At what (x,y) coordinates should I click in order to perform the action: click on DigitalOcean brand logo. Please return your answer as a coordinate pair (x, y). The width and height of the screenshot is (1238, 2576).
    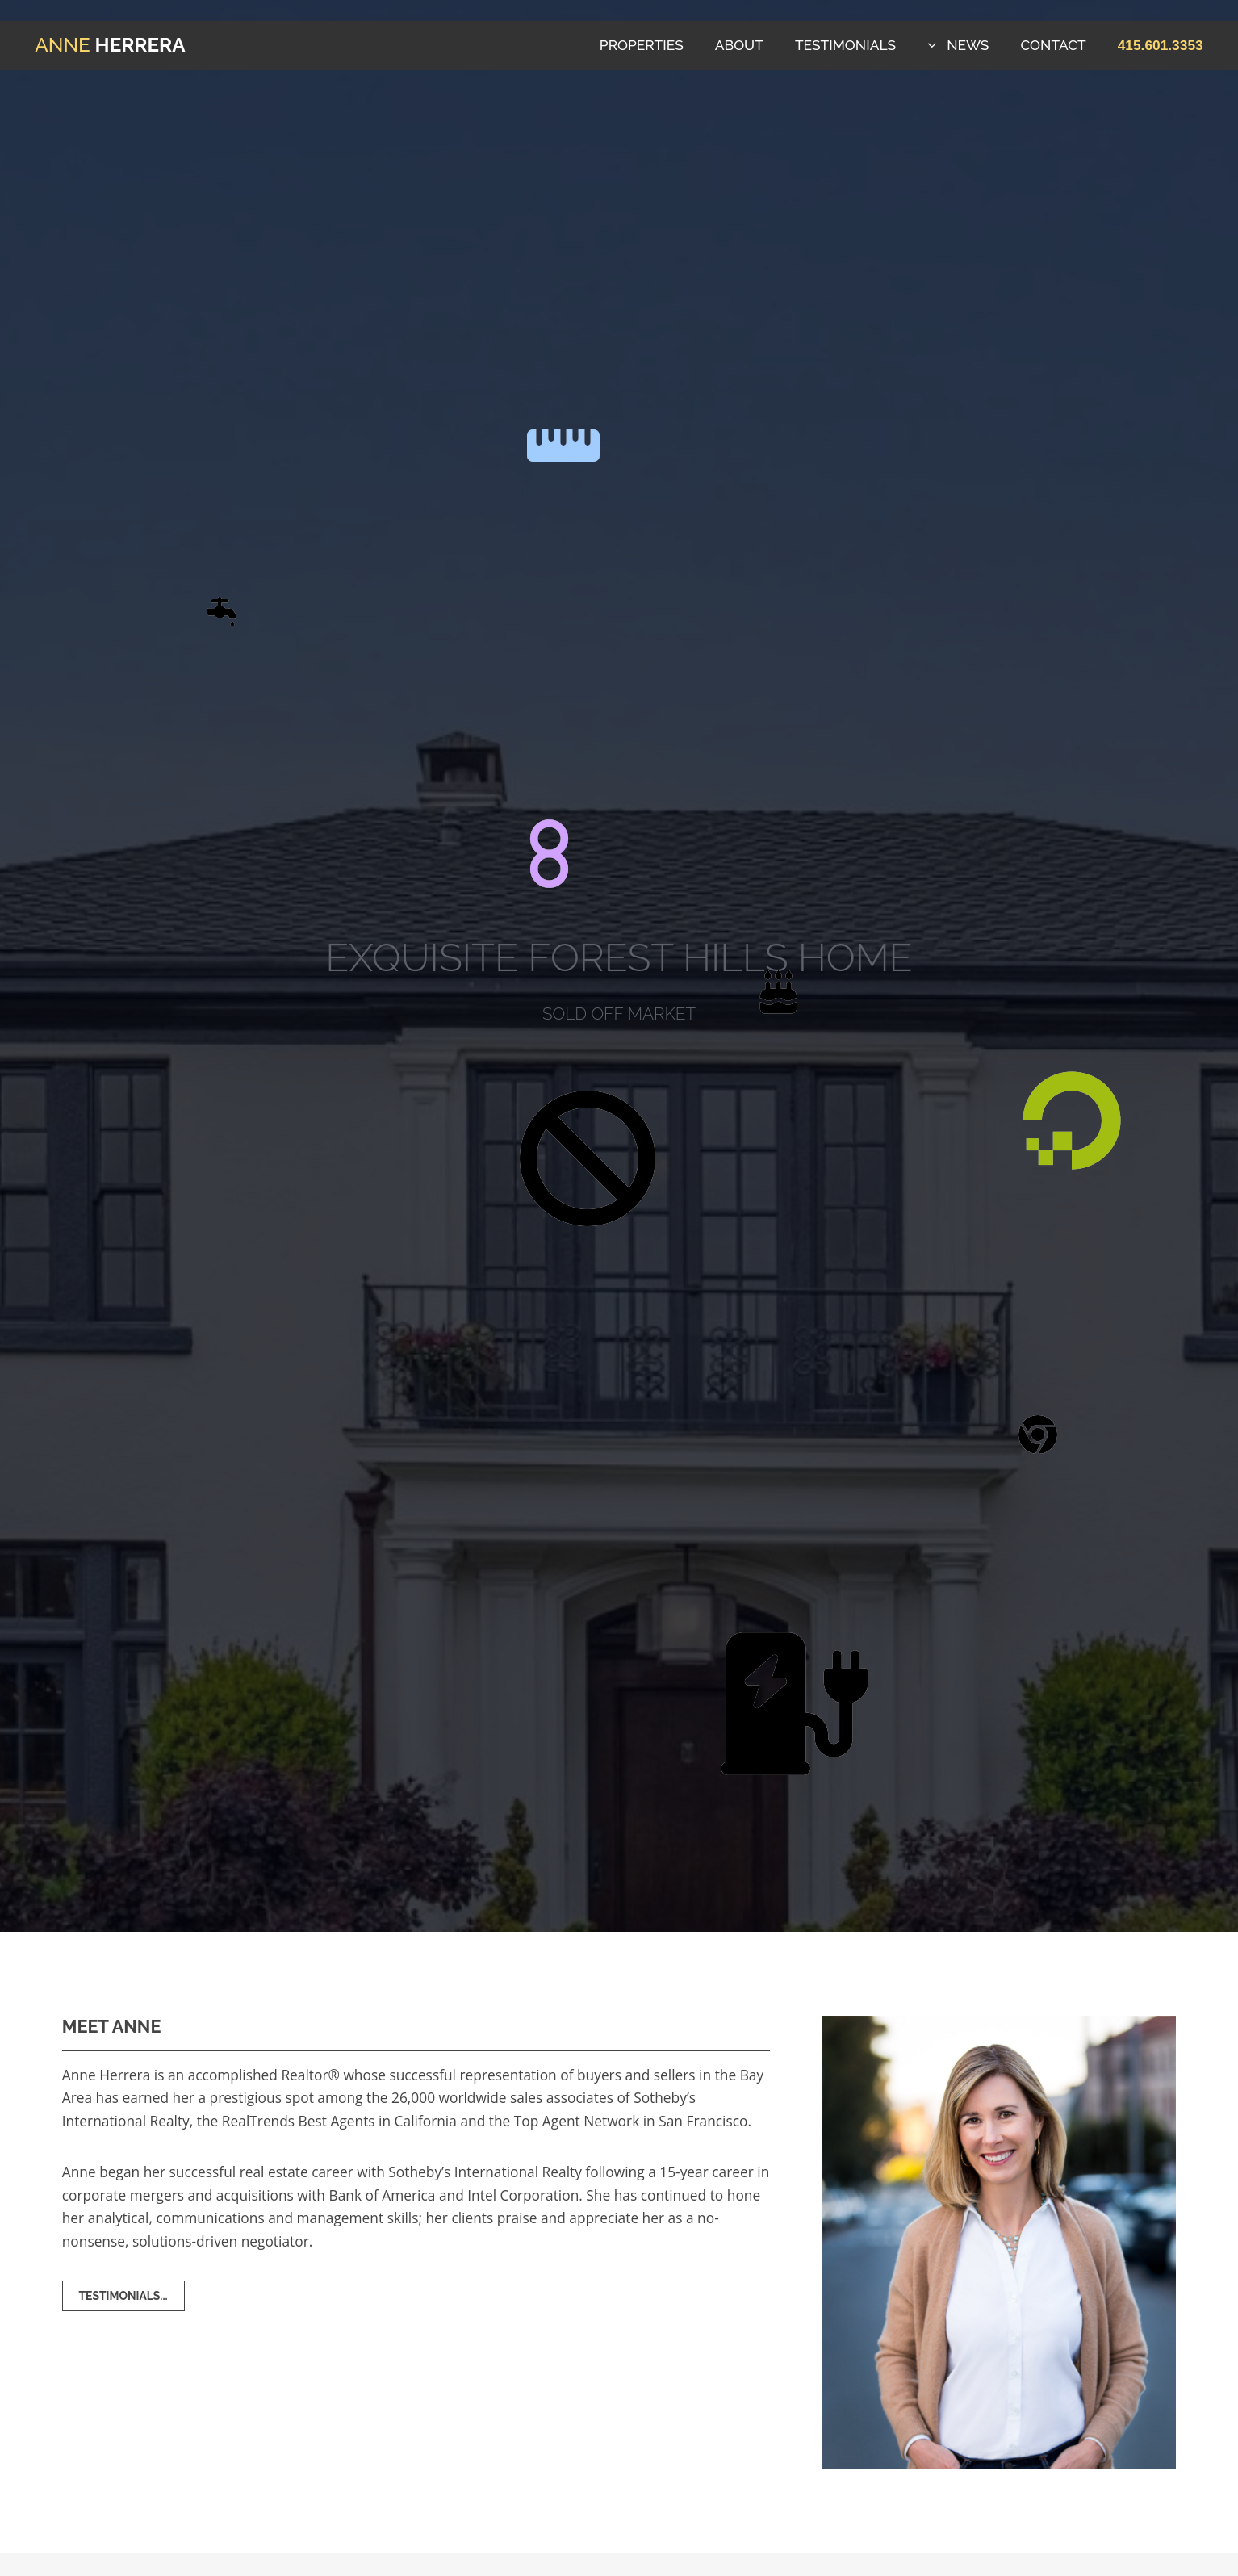
    Looking at the image, I should click on (1072, 1120).